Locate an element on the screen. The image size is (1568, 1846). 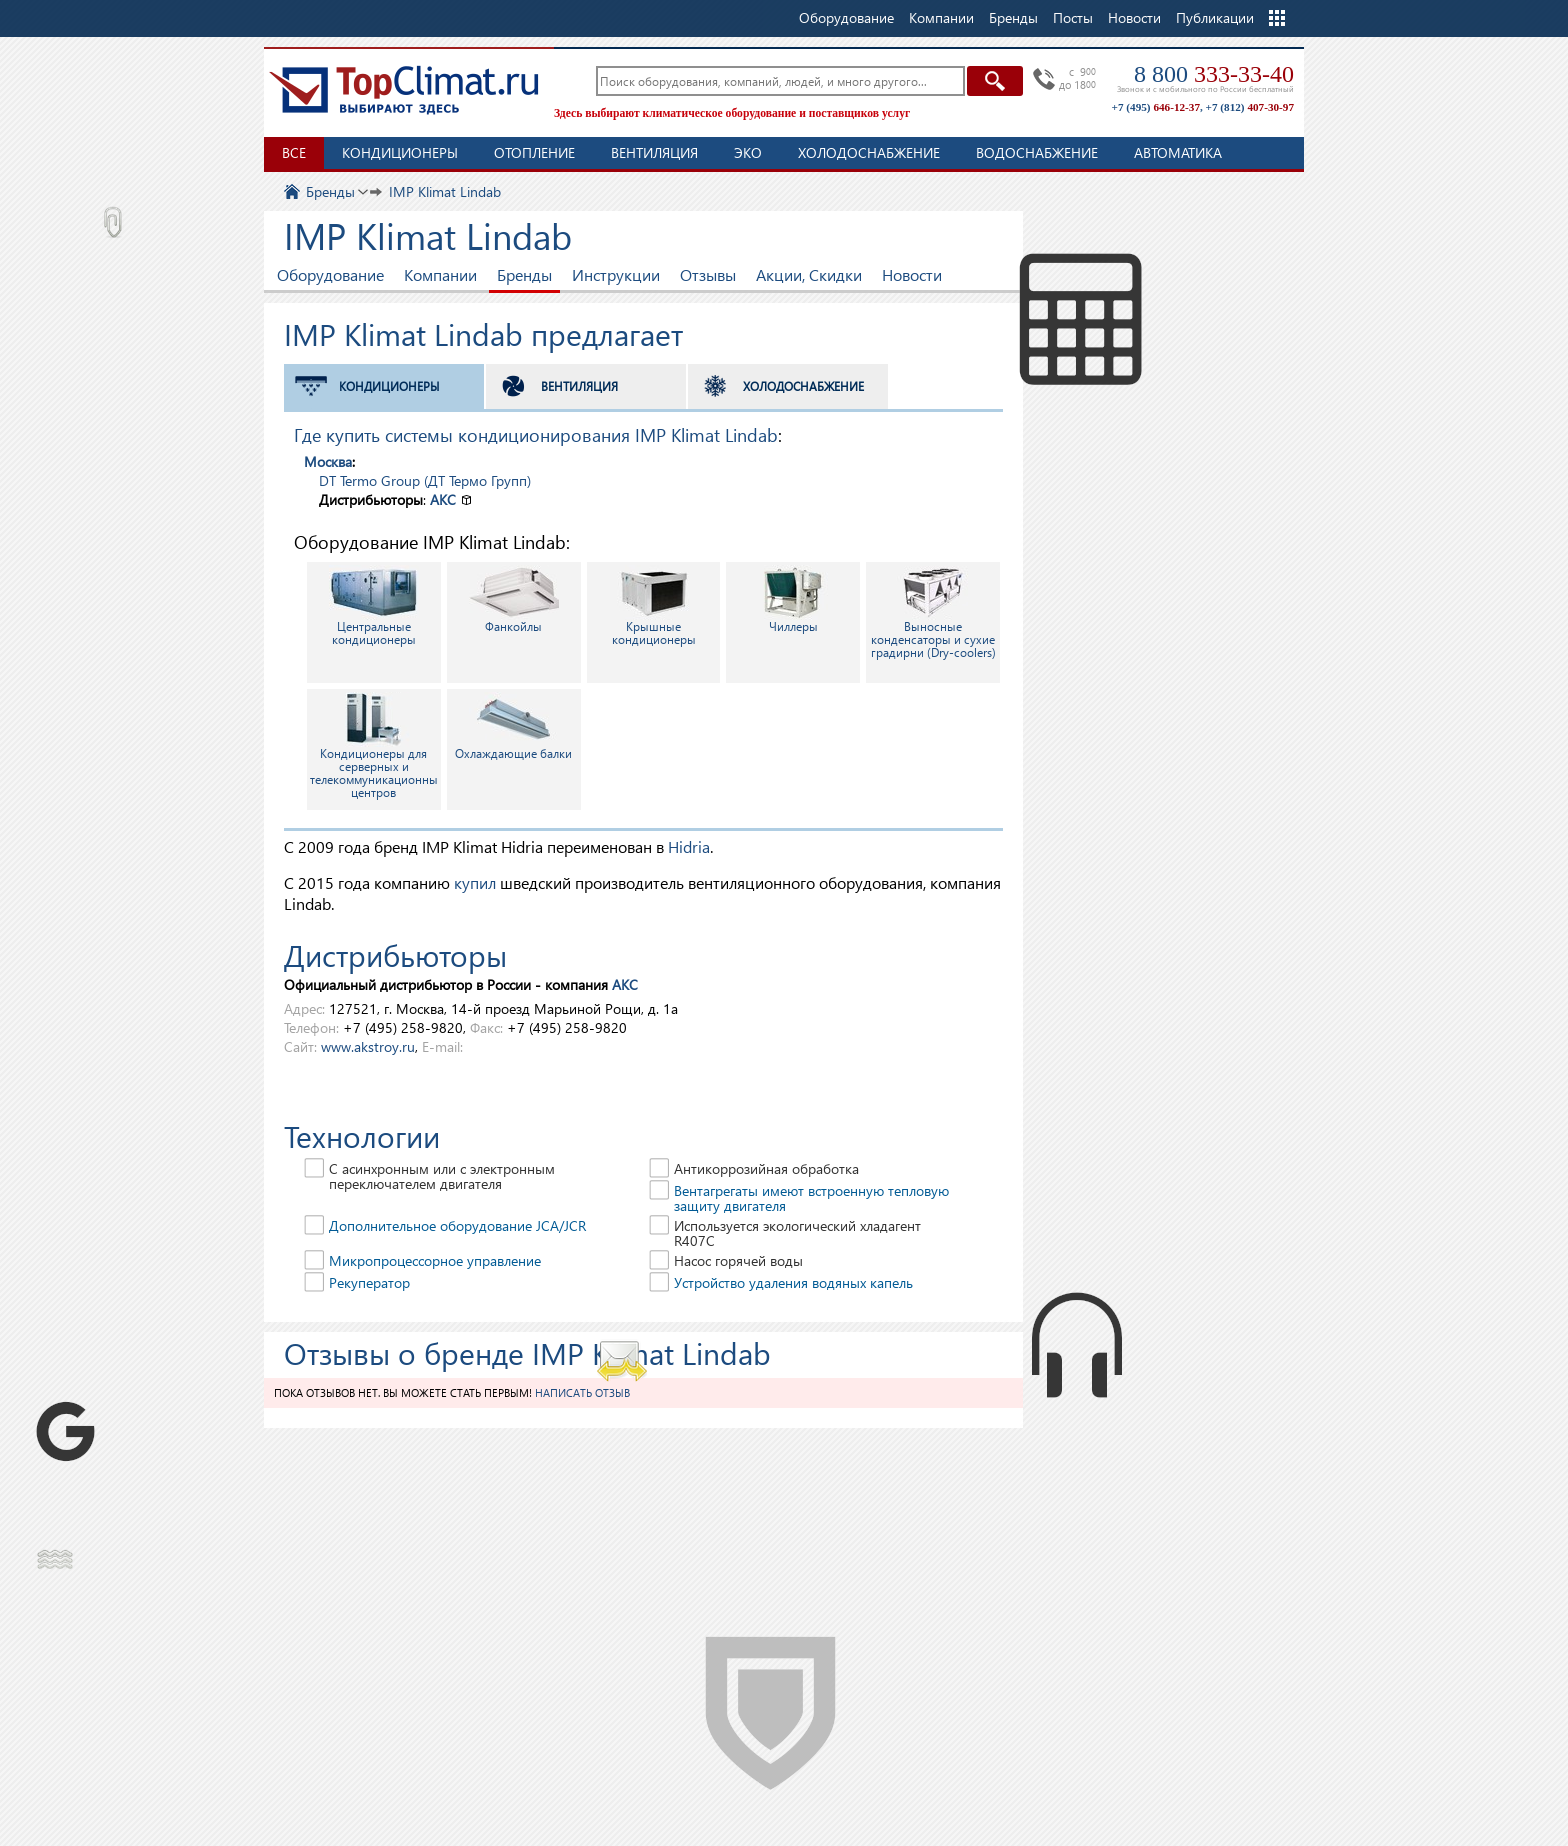
open the calculator app is located at coordinates (1076, 319).